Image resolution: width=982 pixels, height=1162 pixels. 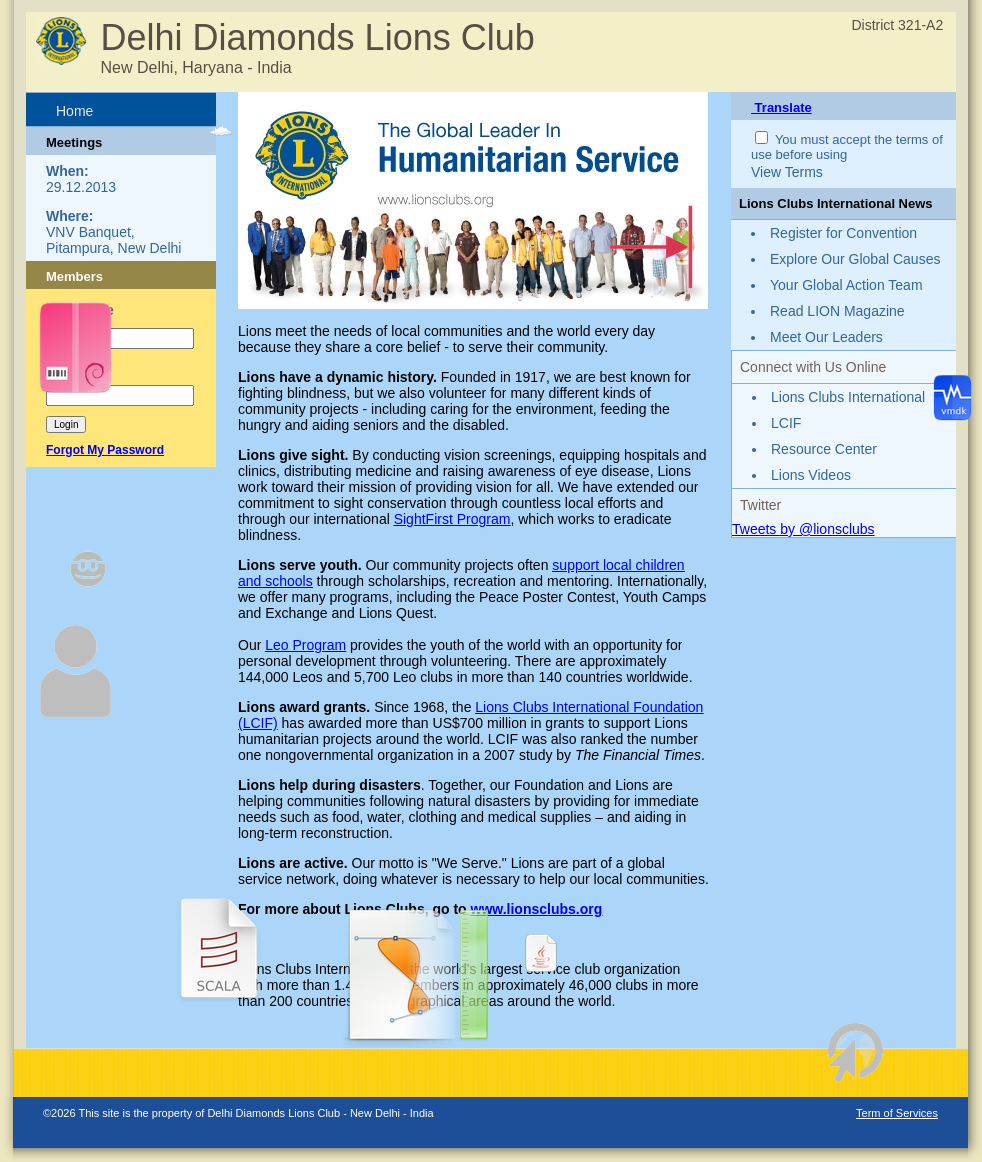 I want to click on indicates a nerdy or intellectual reaction, so click(x=88, y=569).